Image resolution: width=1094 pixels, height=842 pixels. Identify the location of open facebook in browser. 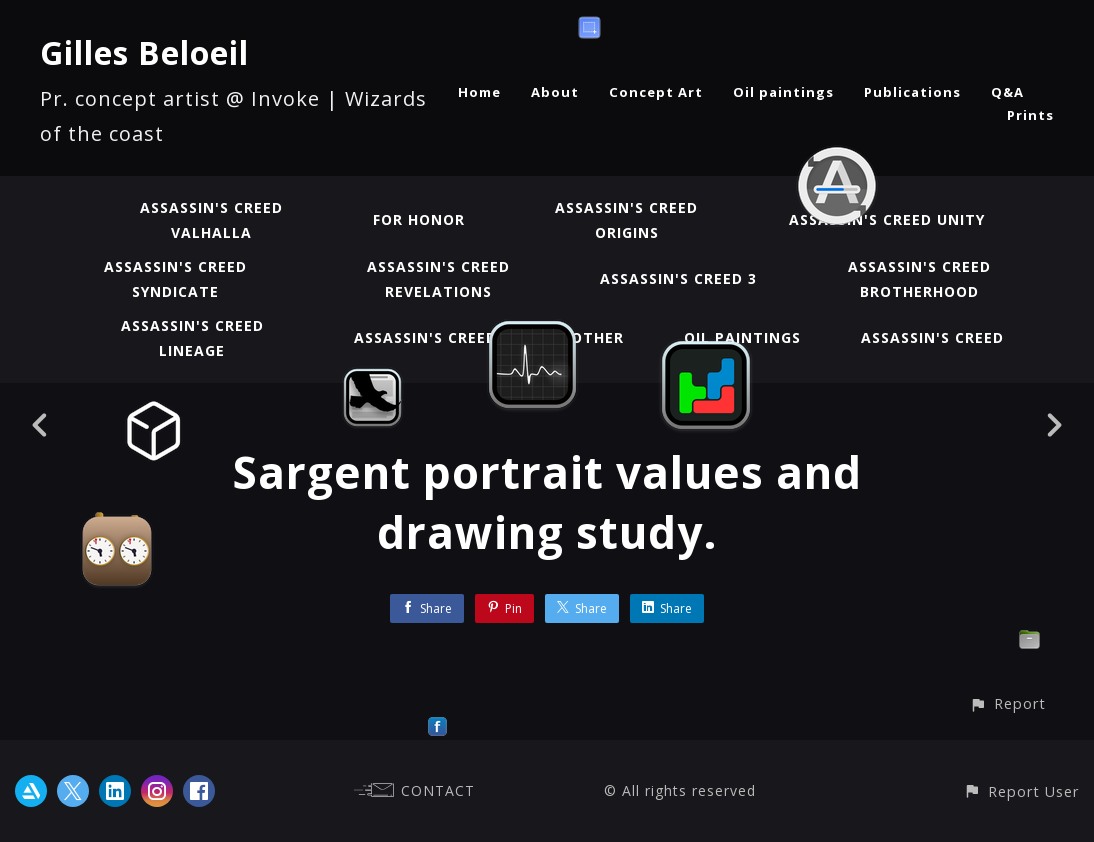
(437, 726).